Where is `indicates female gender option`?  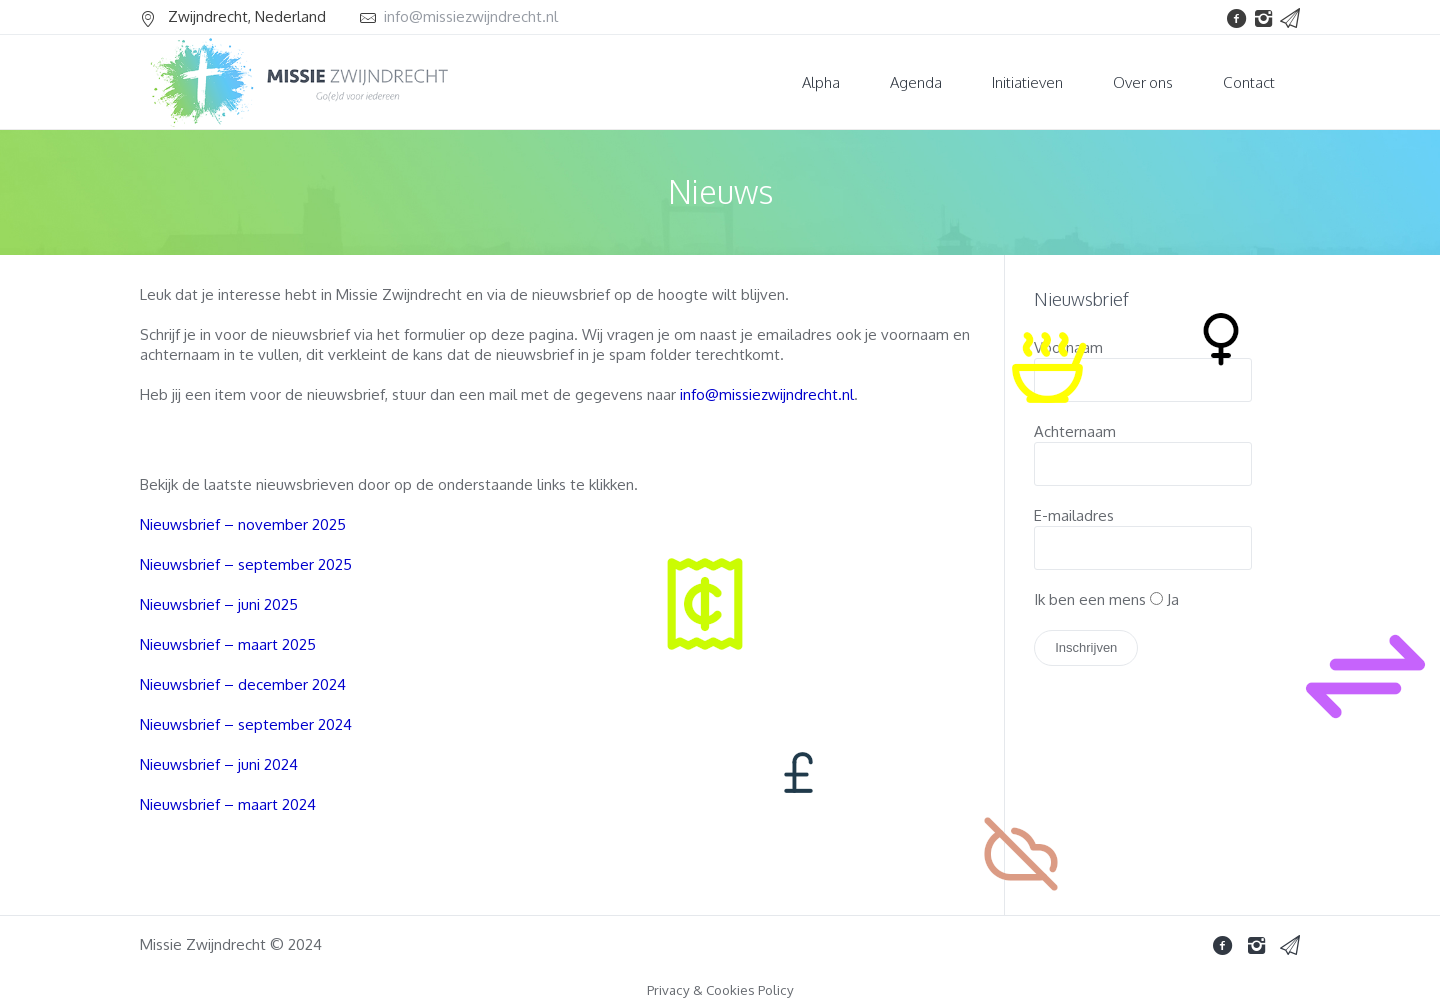
indicates female gender option is located at coordinates (1221, 338).